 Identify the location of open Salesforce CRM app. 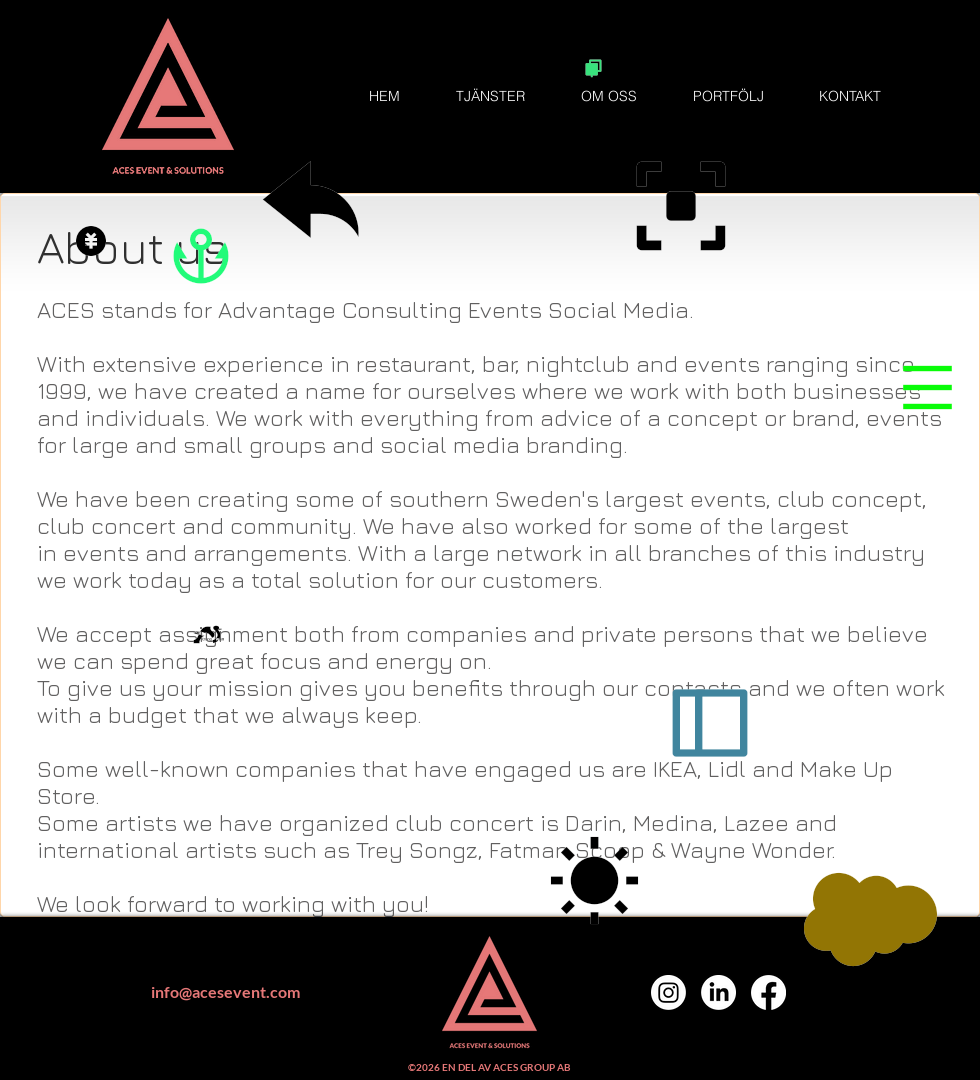
(870, 919).